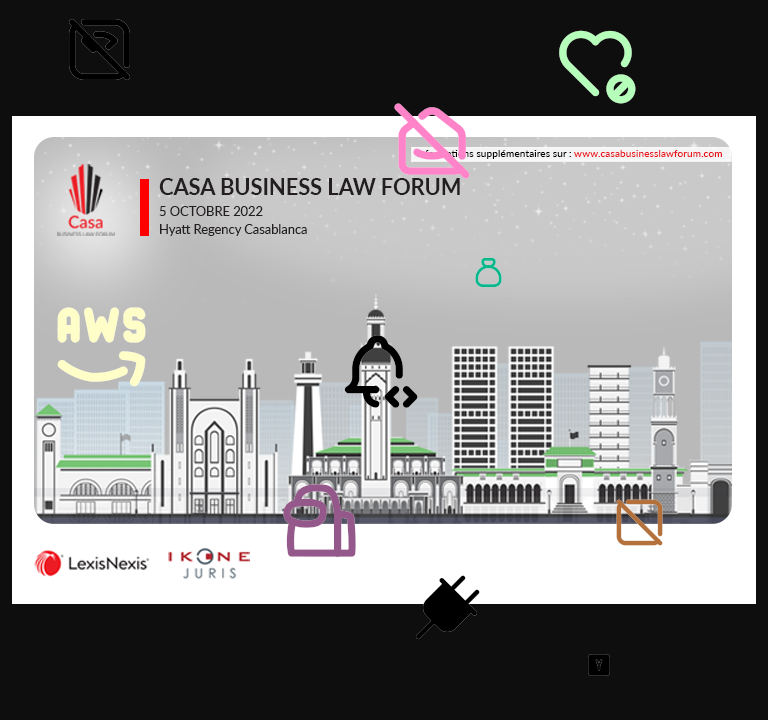  I want to click on connect to a power source, so click(446, 608).